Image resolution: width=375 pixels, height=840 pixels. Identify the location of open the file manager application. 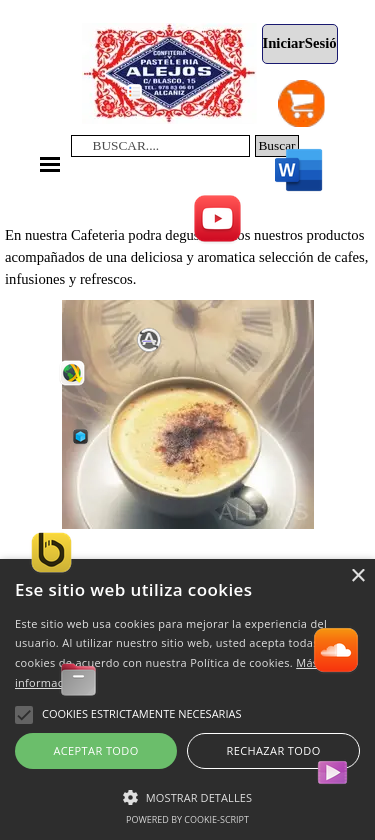
(78, 679).